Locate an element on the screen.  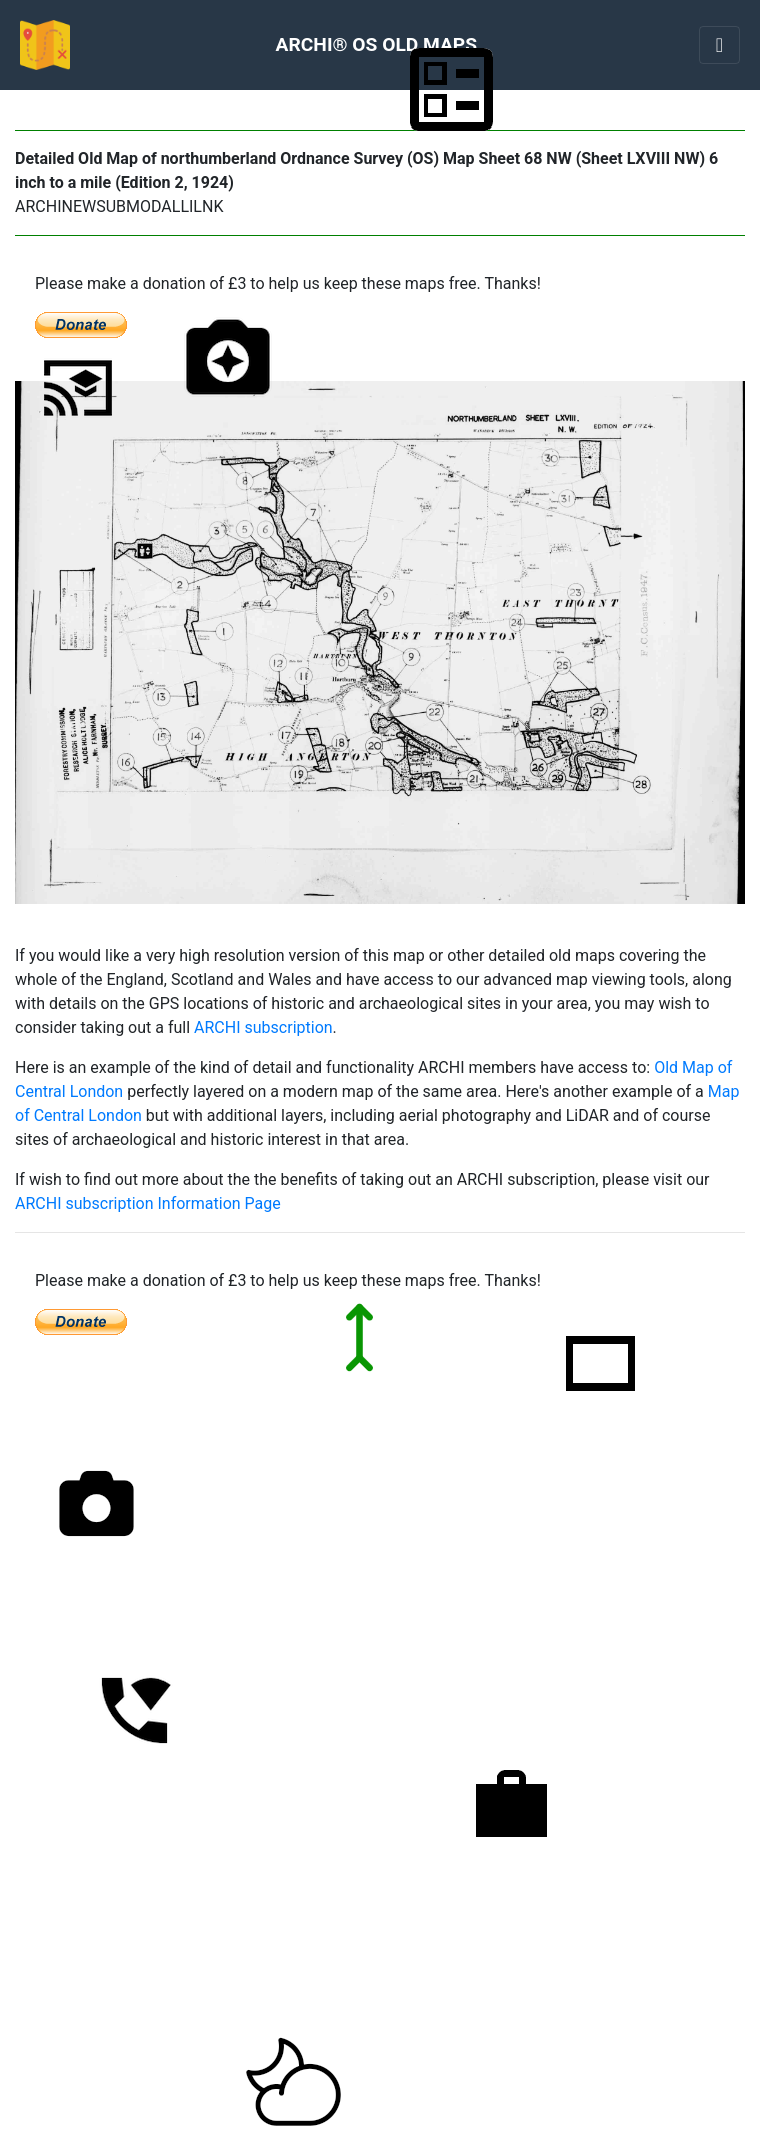
scroll to top of page is located at coordinates (359, 1337).